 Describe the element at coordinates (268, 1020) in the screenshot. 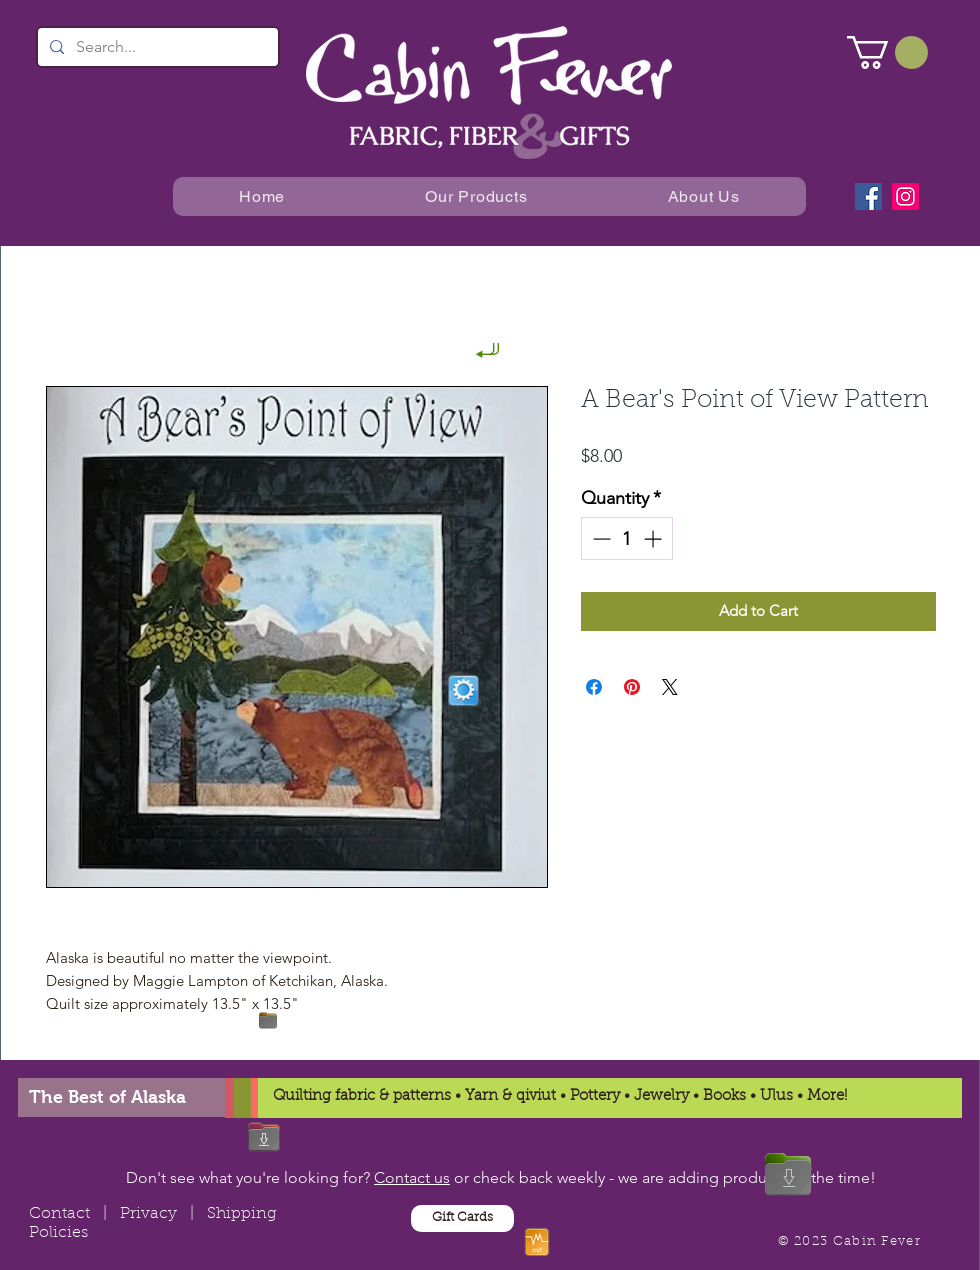

I see `open folder to view contents` at that location.